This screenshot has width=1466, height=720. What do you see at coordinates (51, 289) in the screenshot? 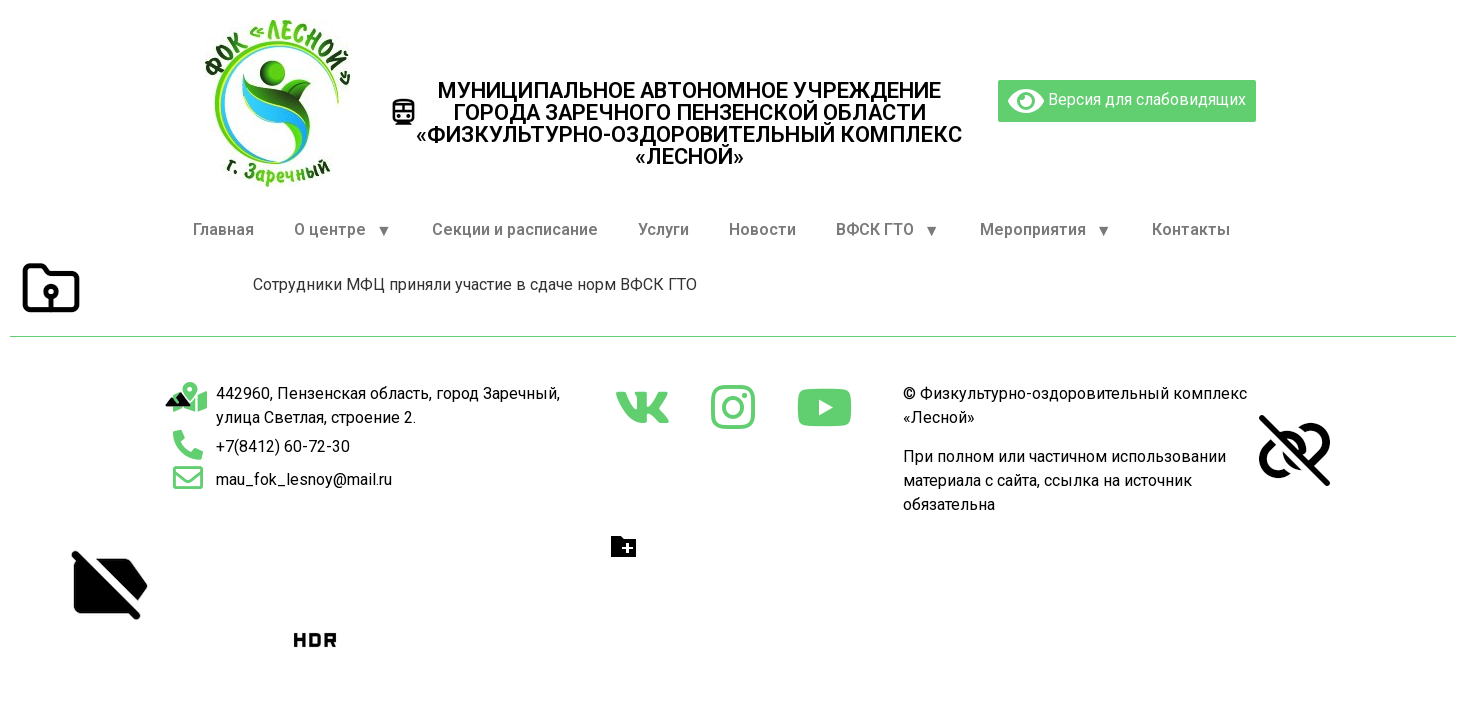
I see `navigate to root directory` at bounding box center [51, 289].